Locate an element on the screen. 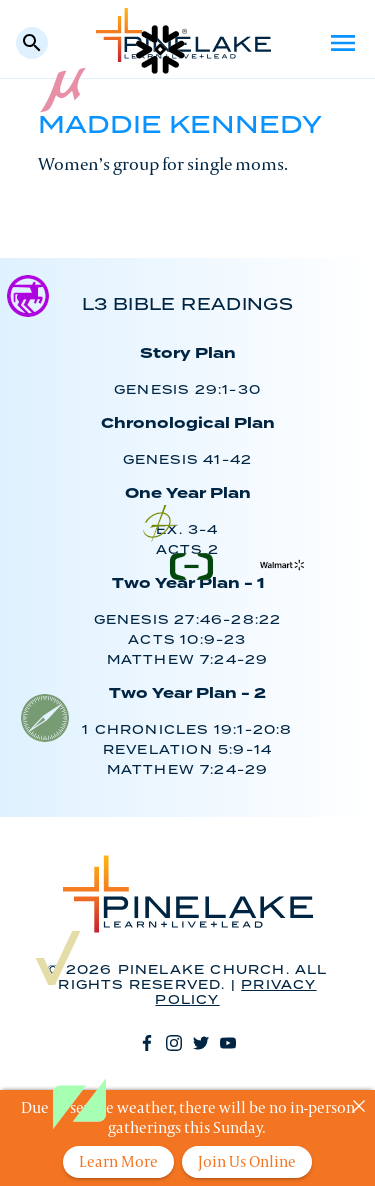 The image size is (375, 1186). visit the Rossmann website or app is located at coordinates (28, 296).